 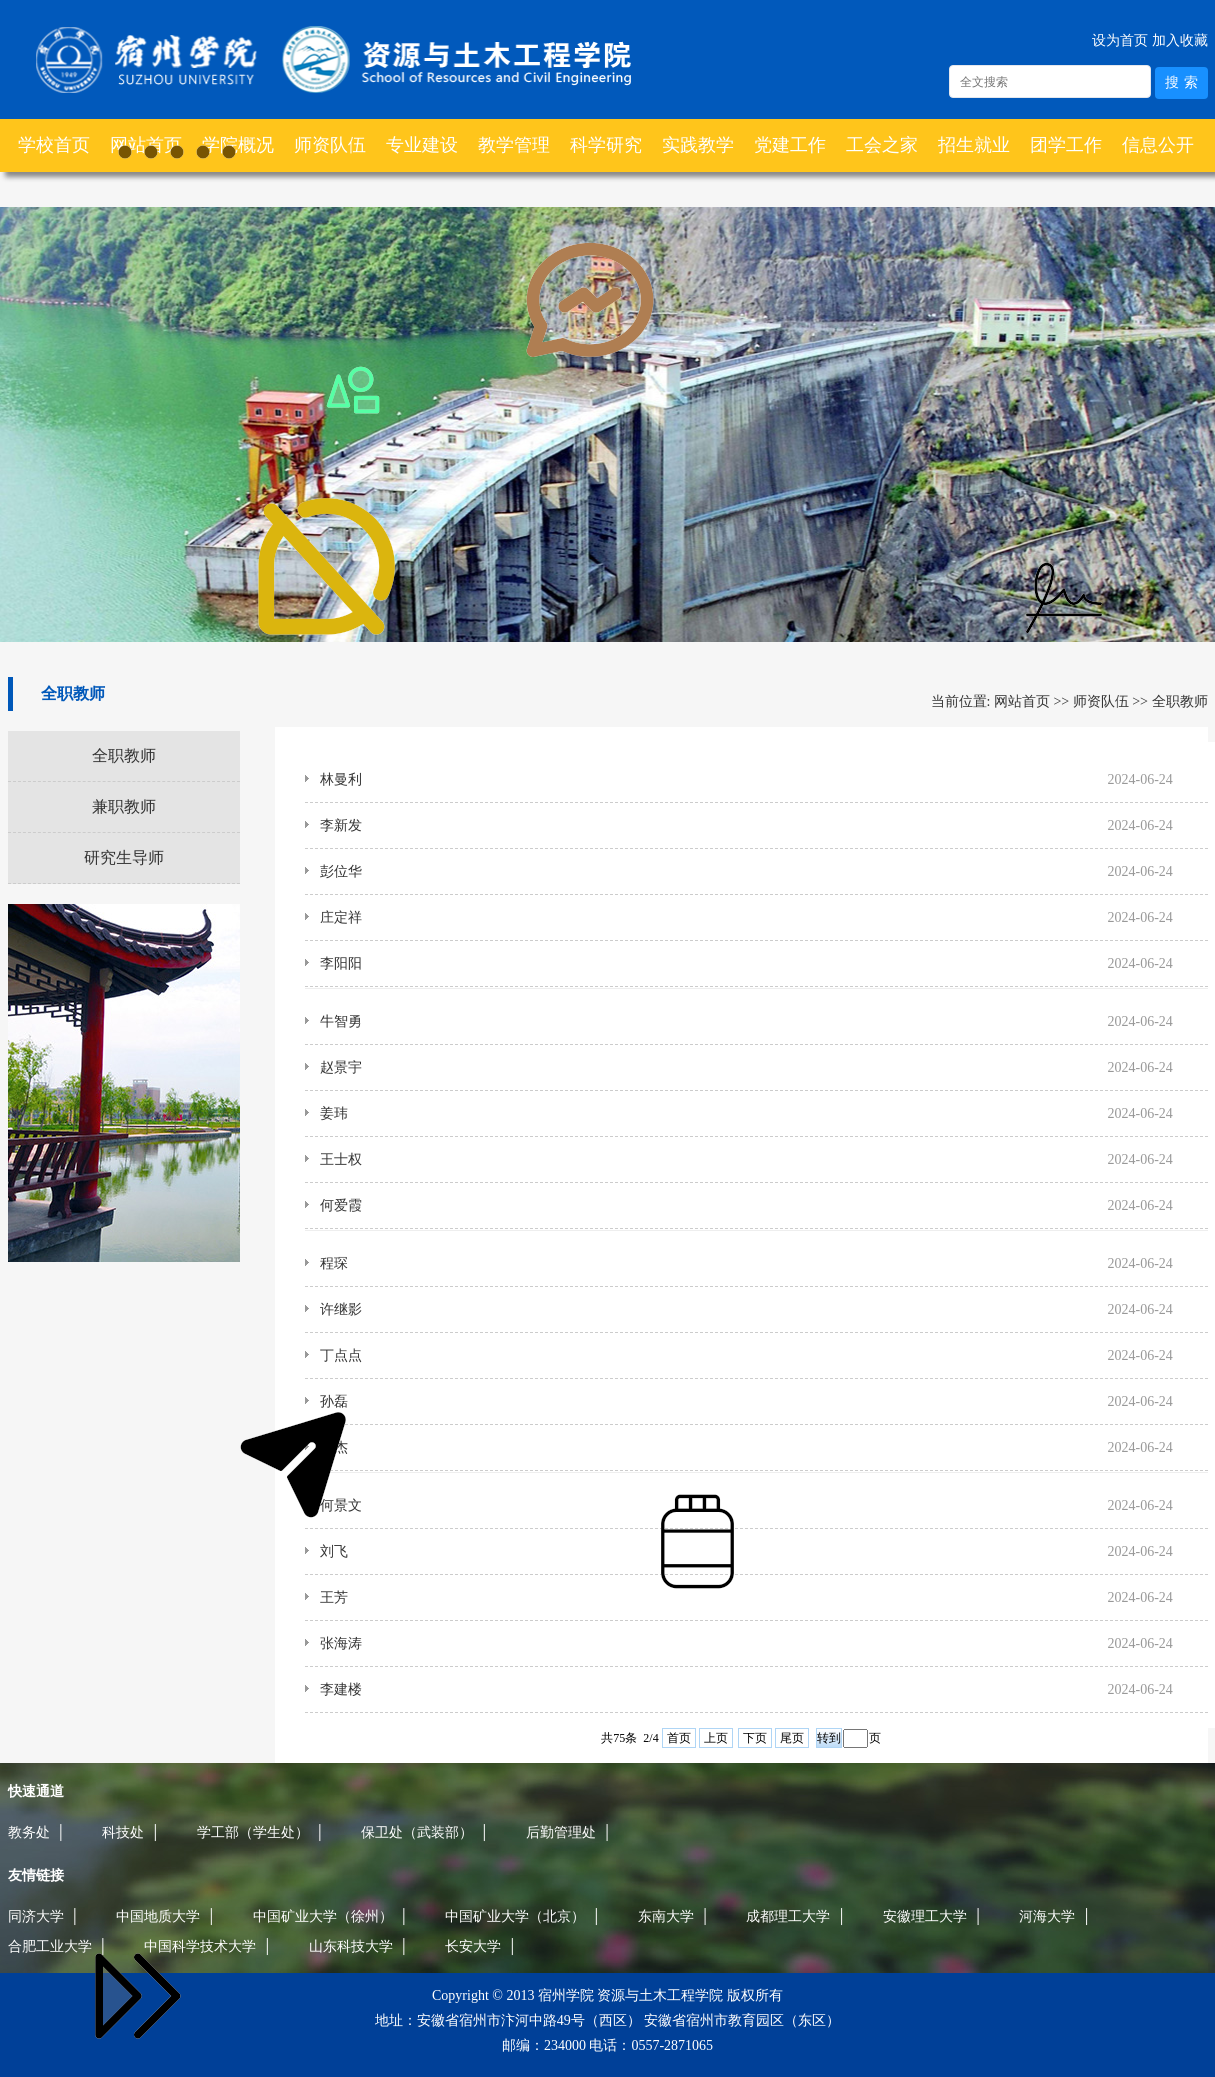 I want to click on indicates a divider or separator between content sections, so click(x=177, y=152).